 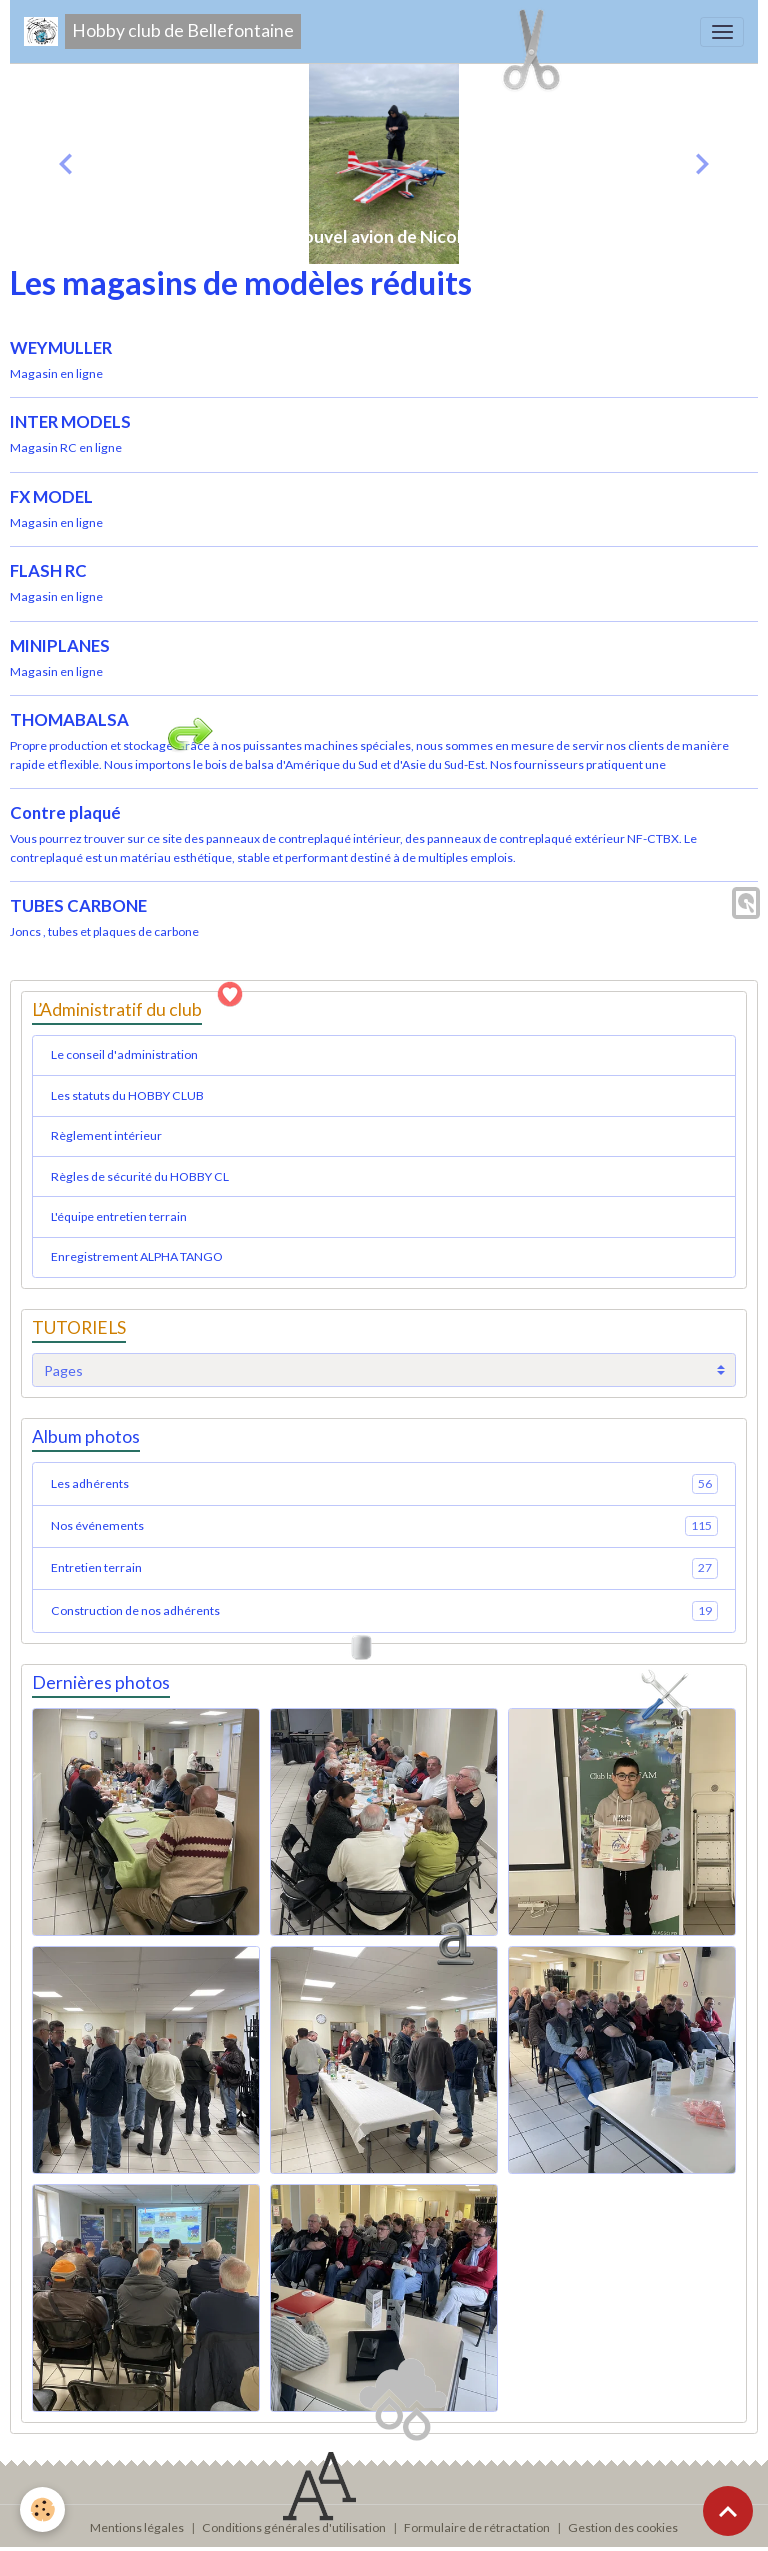 What do you see at coordinates (230, 994) in the screenshot?
I see `mark item as favorite` at bounding box center [230, 994].